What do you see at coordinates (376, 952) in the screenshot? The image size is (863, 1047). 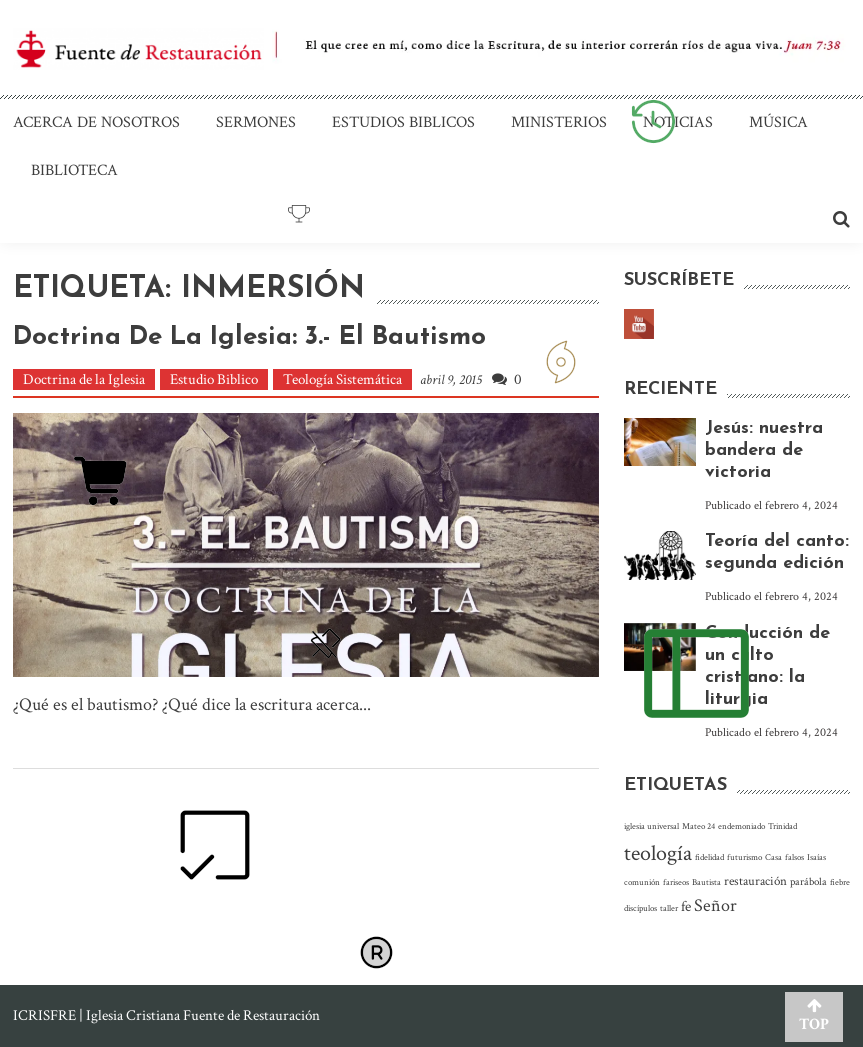 I see `indicates registered trademark status` at bounding box center [376, 952].